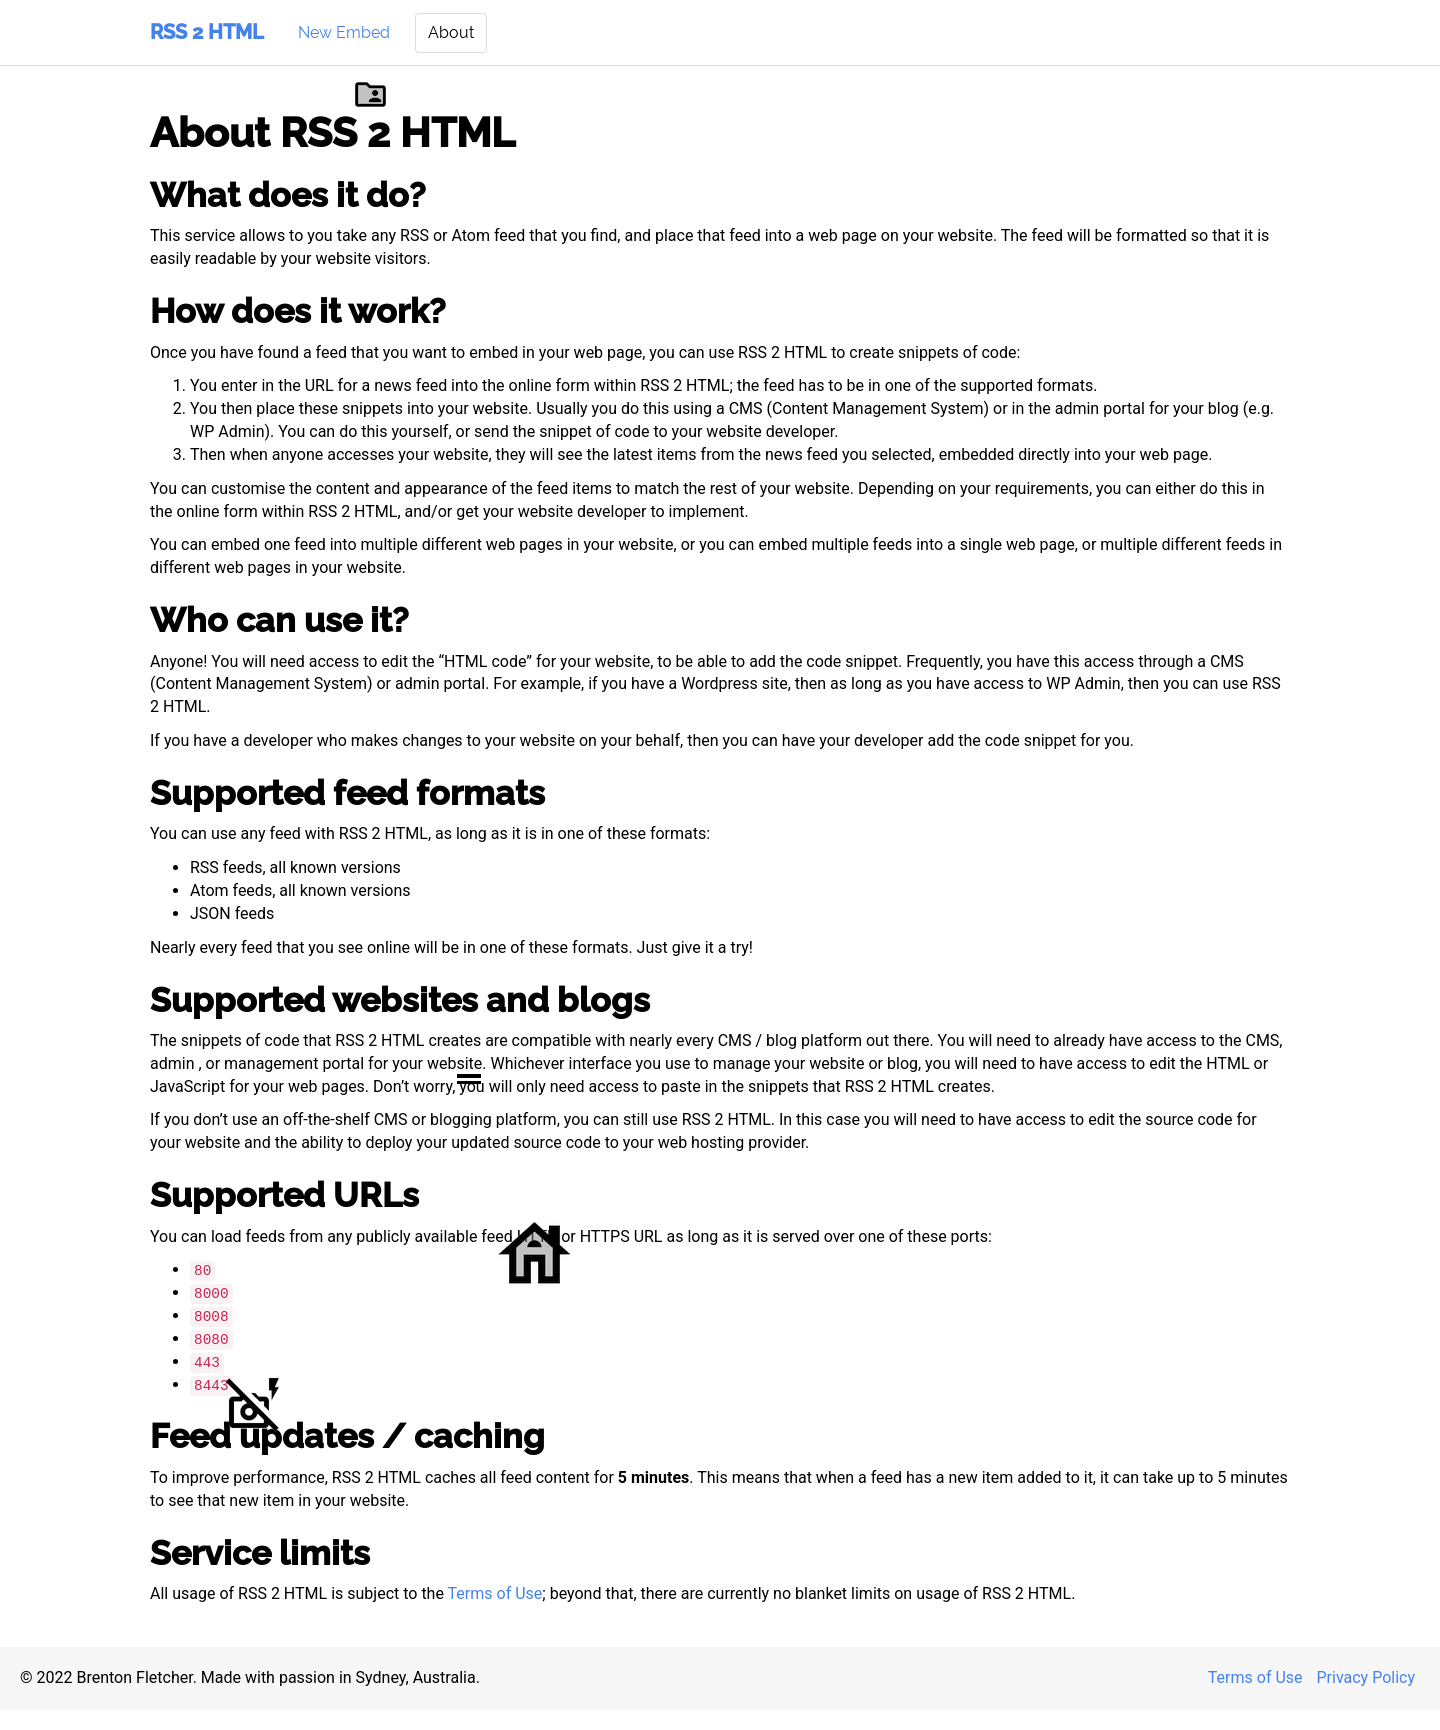 The height and width of the screenshot is (1730, 1440). What do you see at coordinates (370, 94) in the screenshot?
I see `access shared folder contents` at bounding box center [370, 94].